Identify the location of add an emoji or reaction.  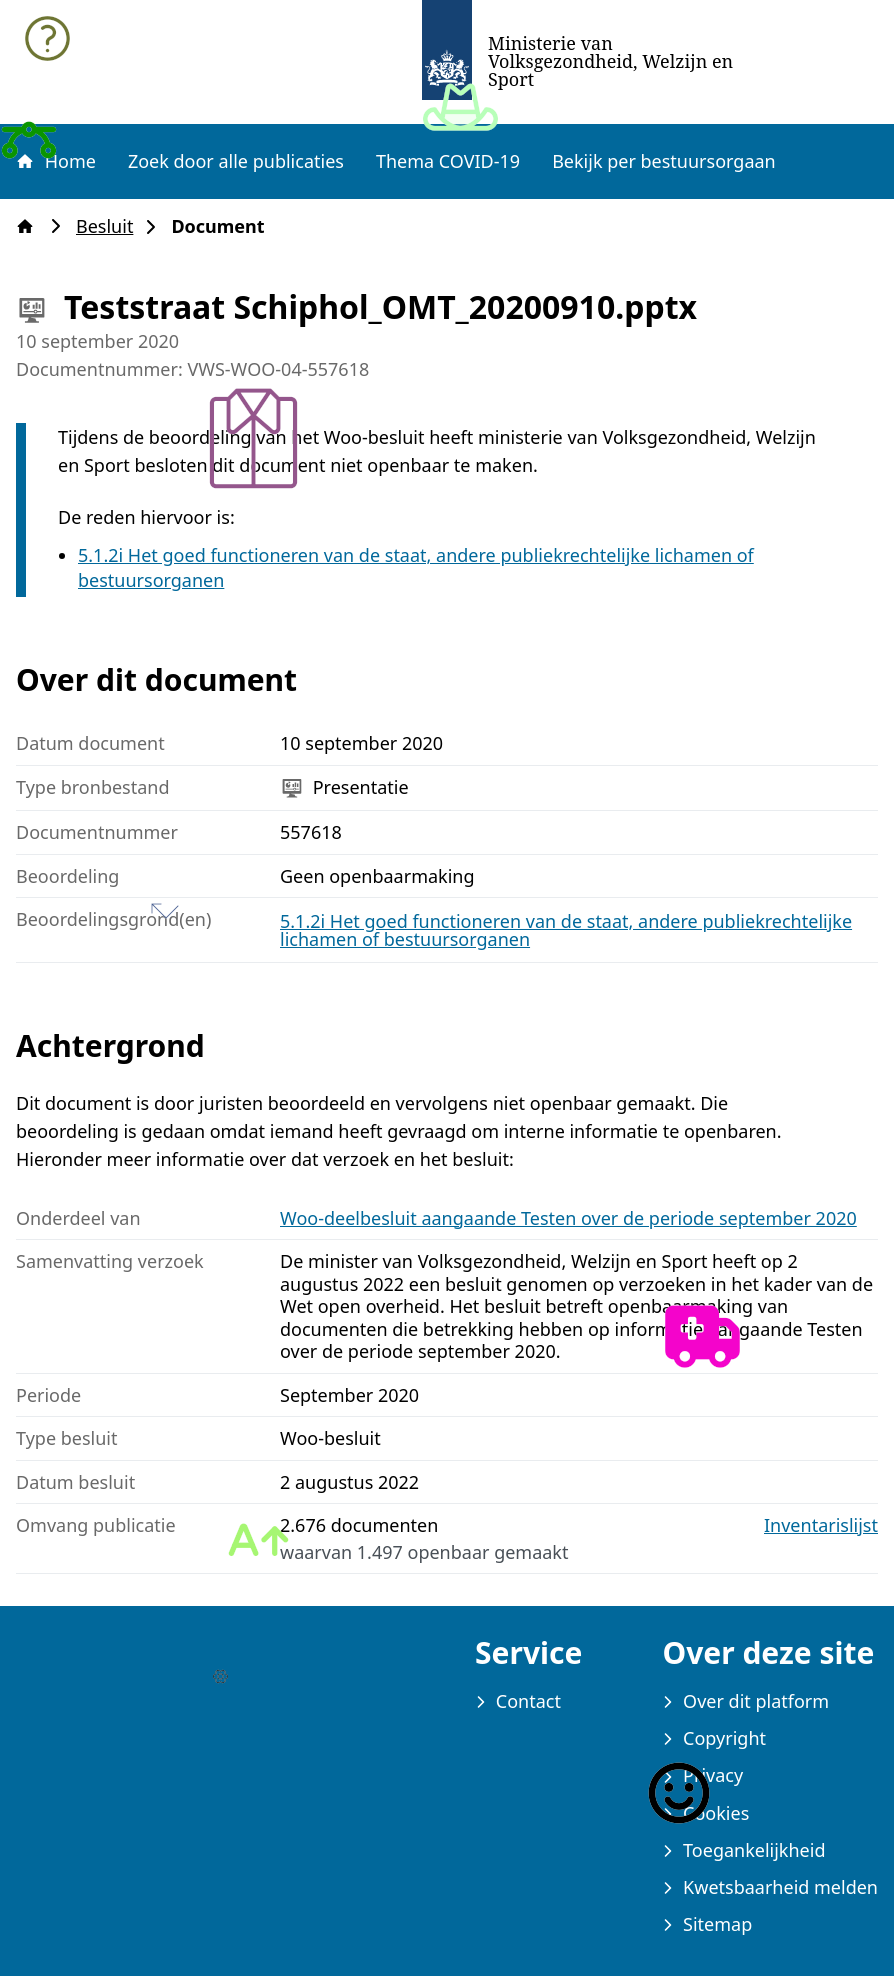
(679, 1793).